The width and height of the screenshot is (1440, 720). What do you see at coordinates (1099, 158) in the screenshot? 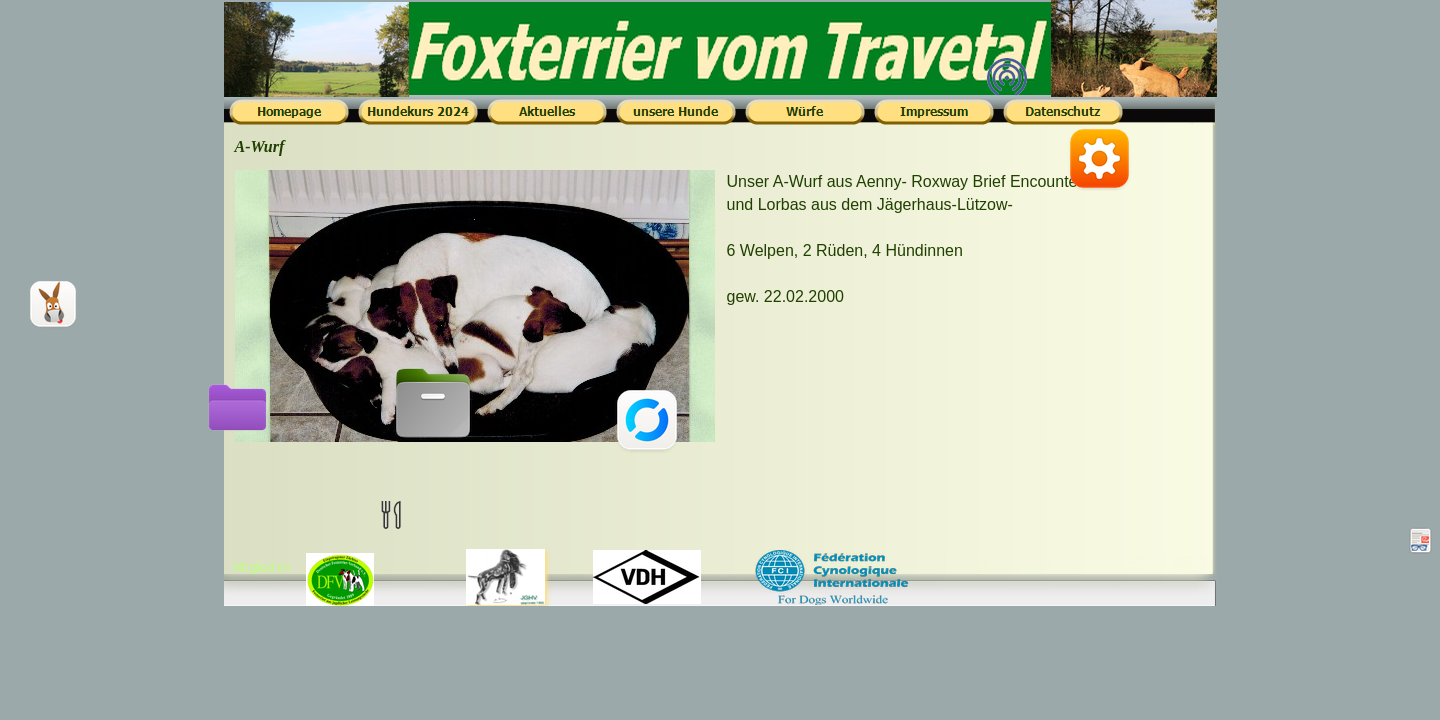
I see `open aptana studio IDE` at bounding box center [1099, 158].